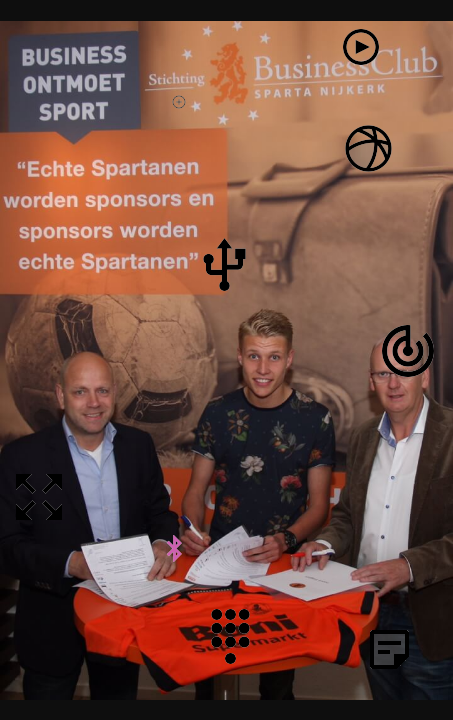 The height and width of the screenshot is (720, 453). What do you see at coordinates (368, 148) in the screenshot?
I see `access games or entertainment section` at bounding box center [368, 148].